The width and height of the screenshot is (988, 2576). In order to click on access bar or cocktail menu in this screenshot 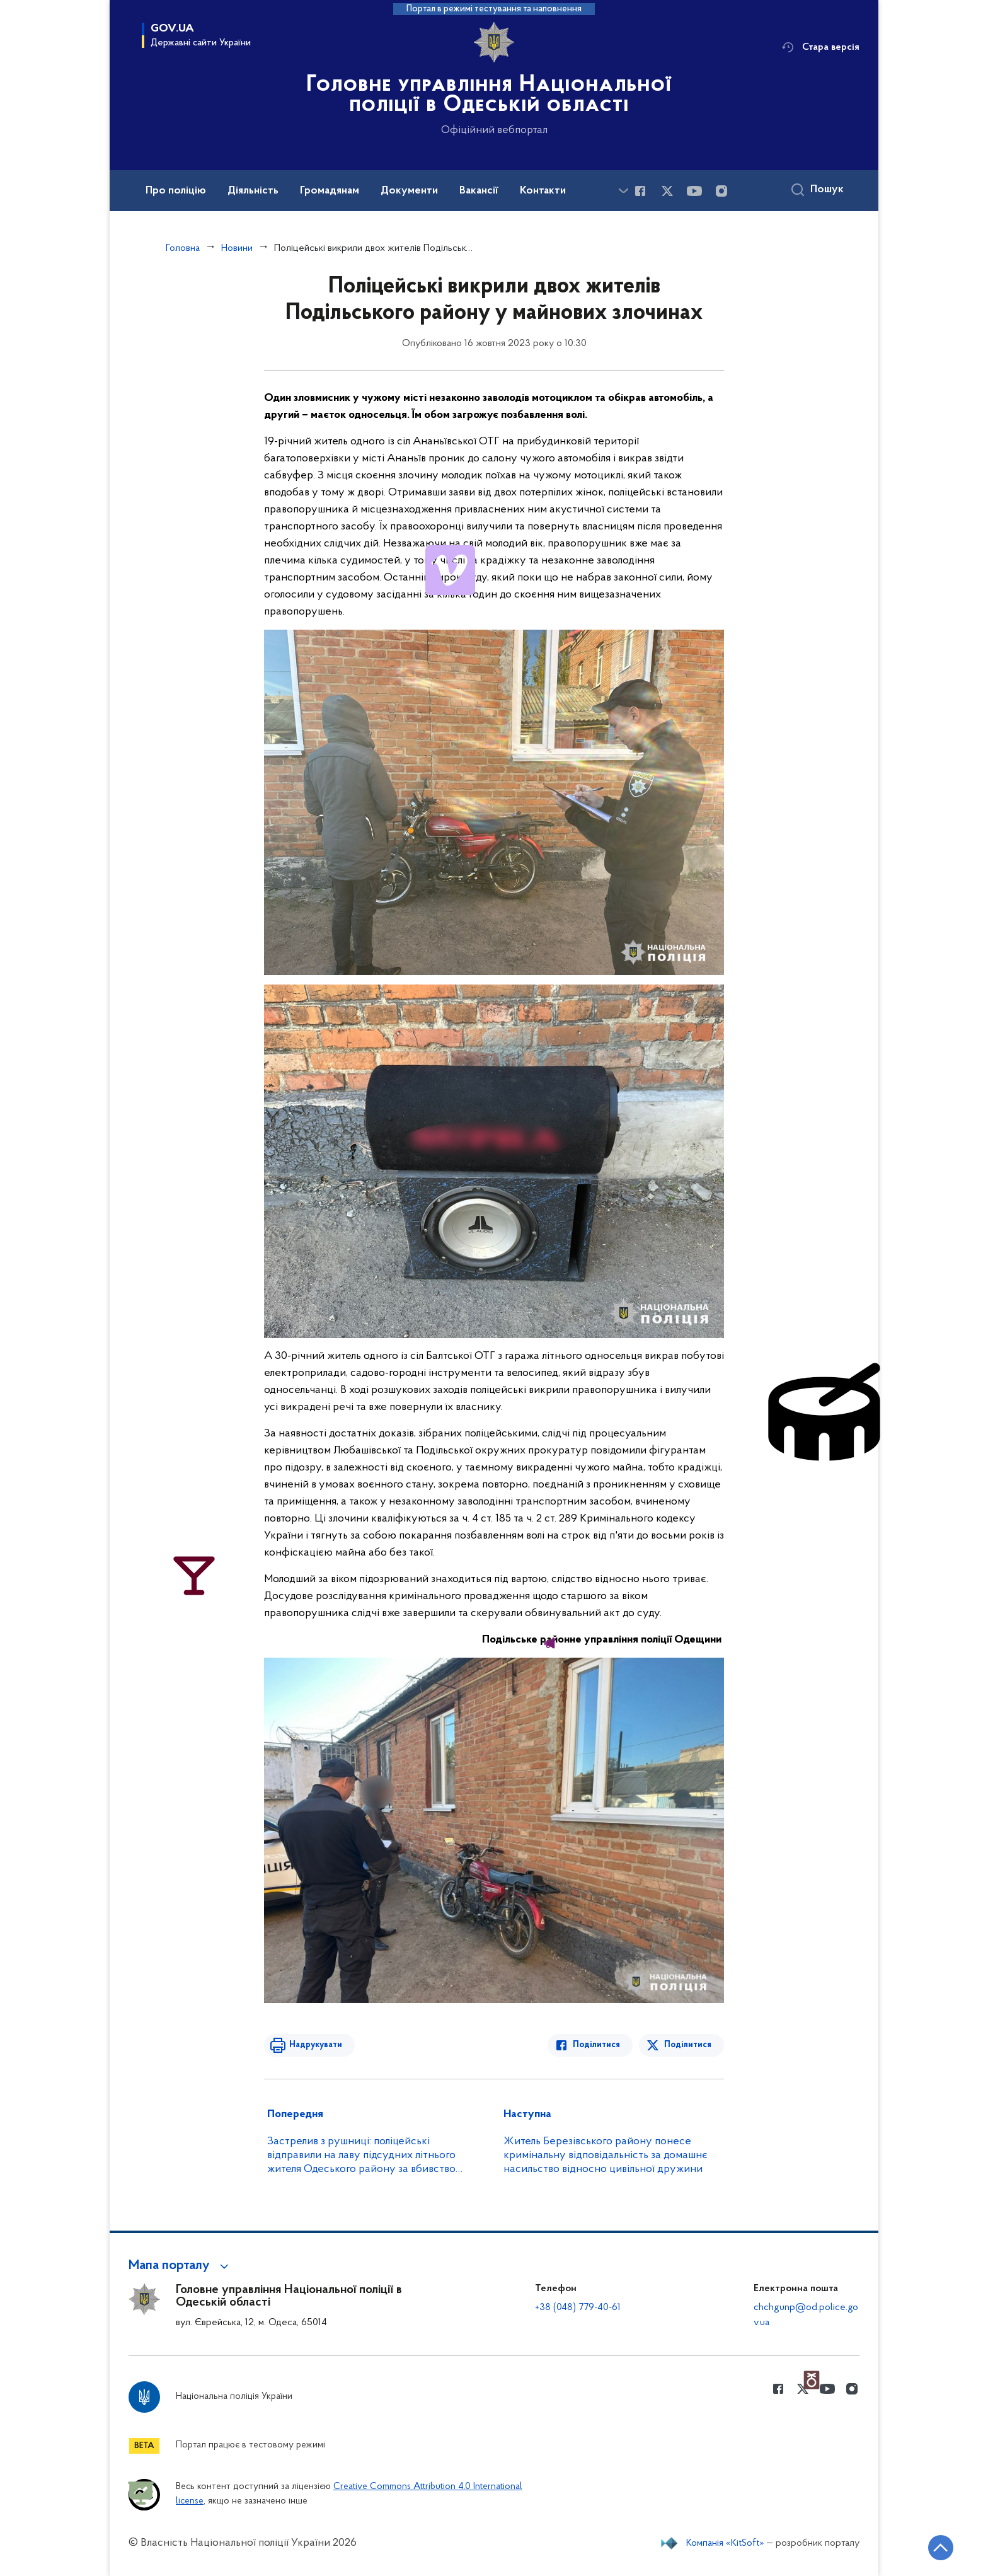, I will do `click(194, 1574)`.